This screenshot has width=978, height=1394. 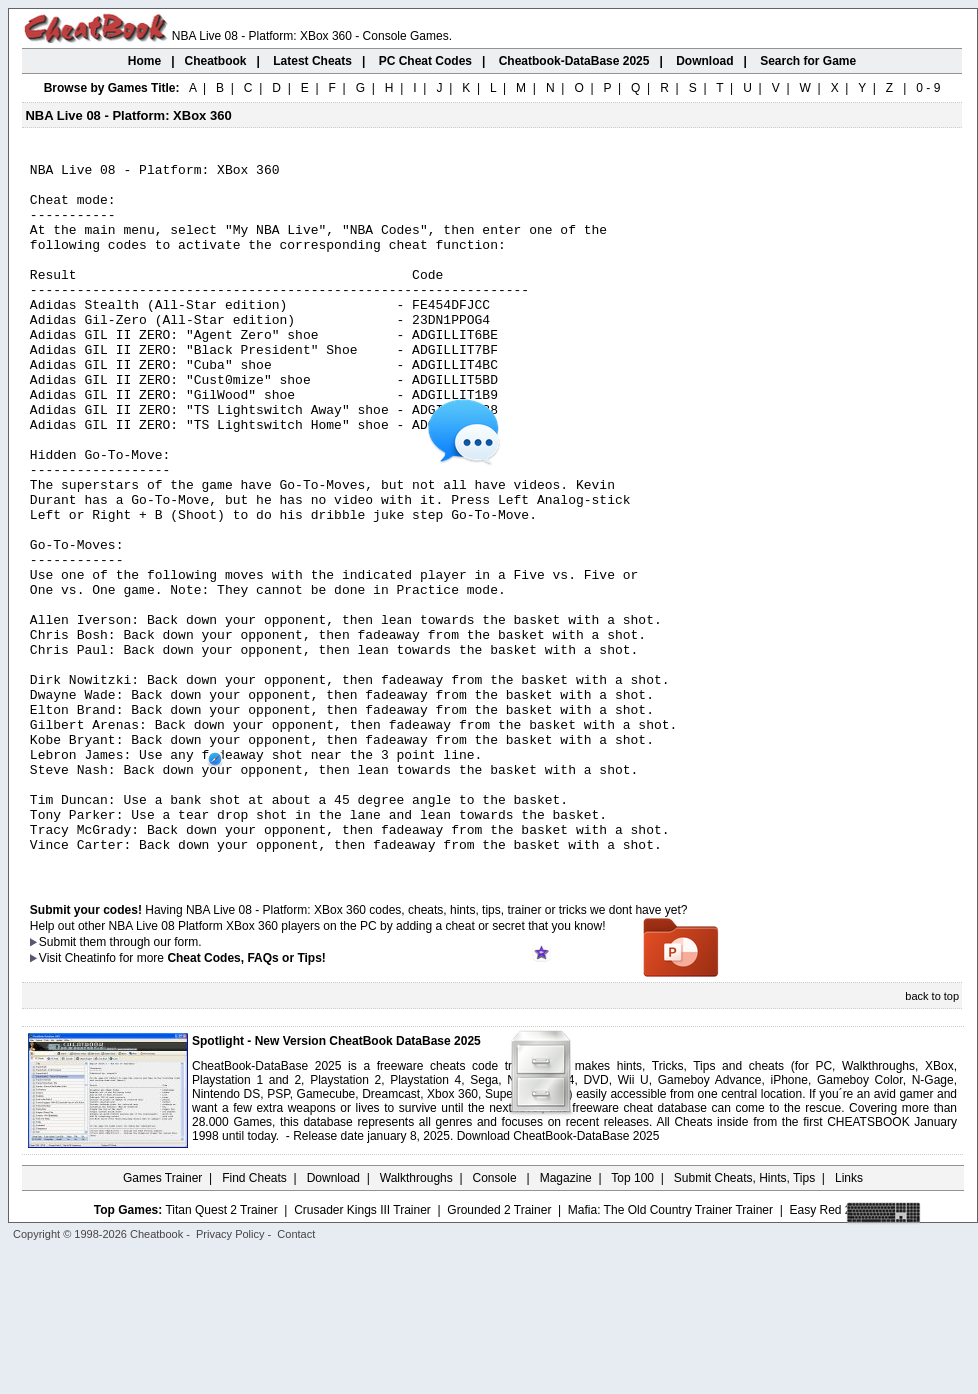 What do you see at coordinates (464, 432) in the screenshot?
I see `open game center messages and friend requests` at bounding box center [464, 432].